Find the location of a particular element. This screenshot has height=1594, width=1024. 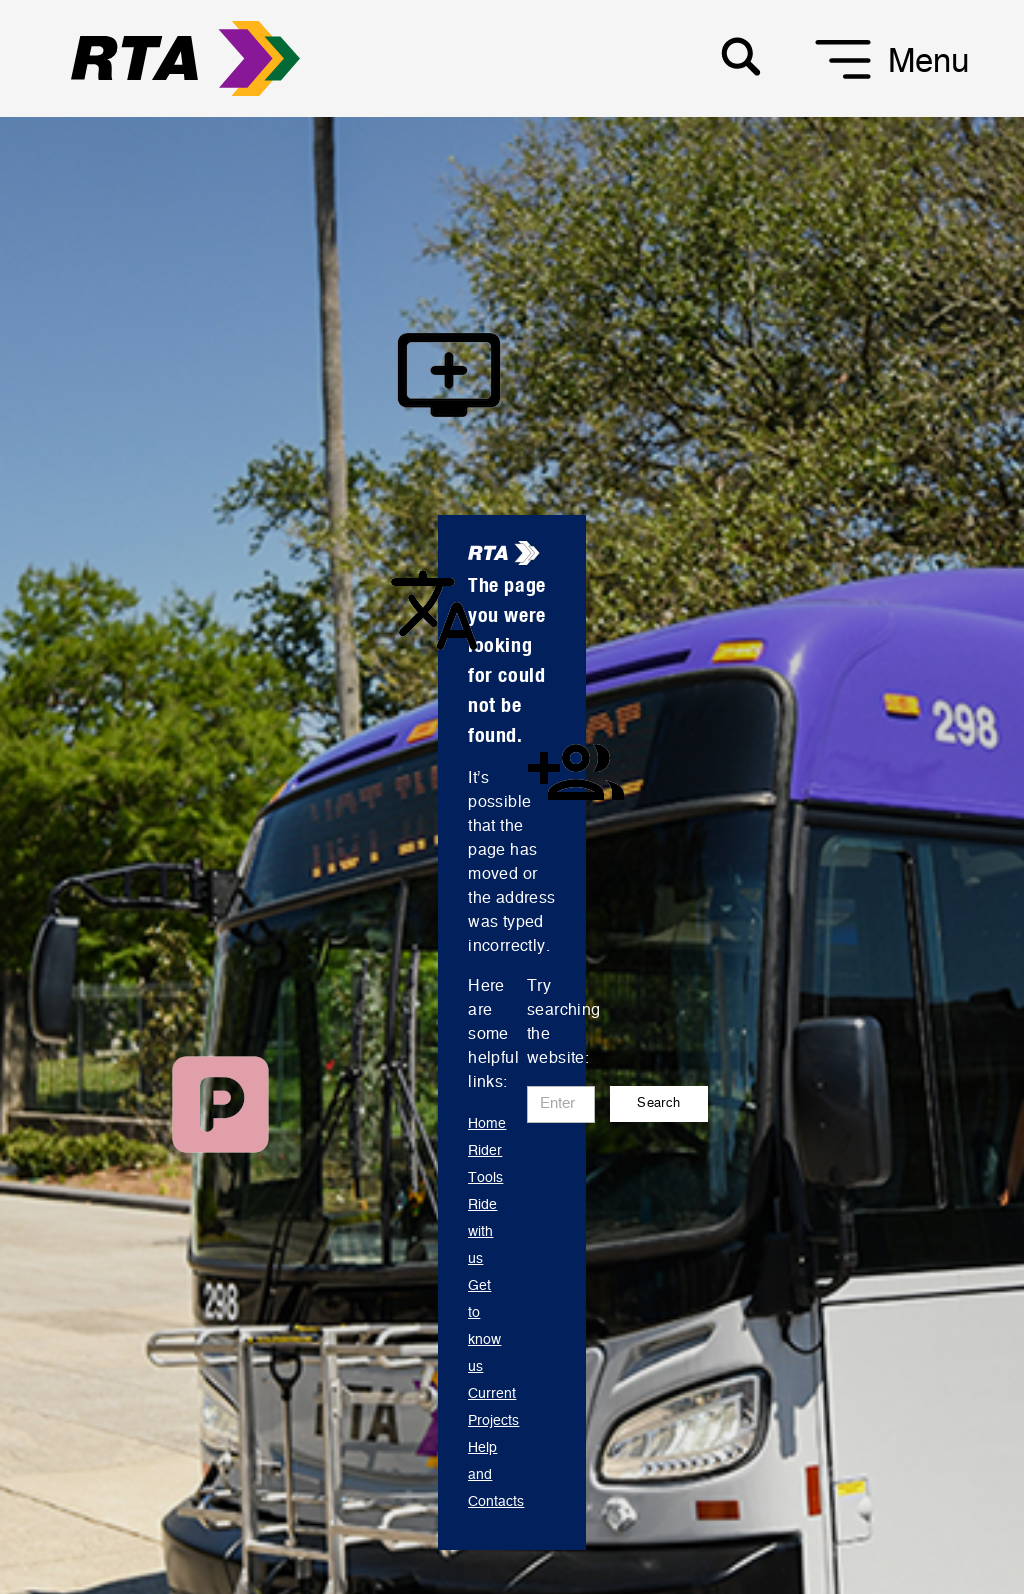

add video to watch queue is located at coordinates (449, 375).